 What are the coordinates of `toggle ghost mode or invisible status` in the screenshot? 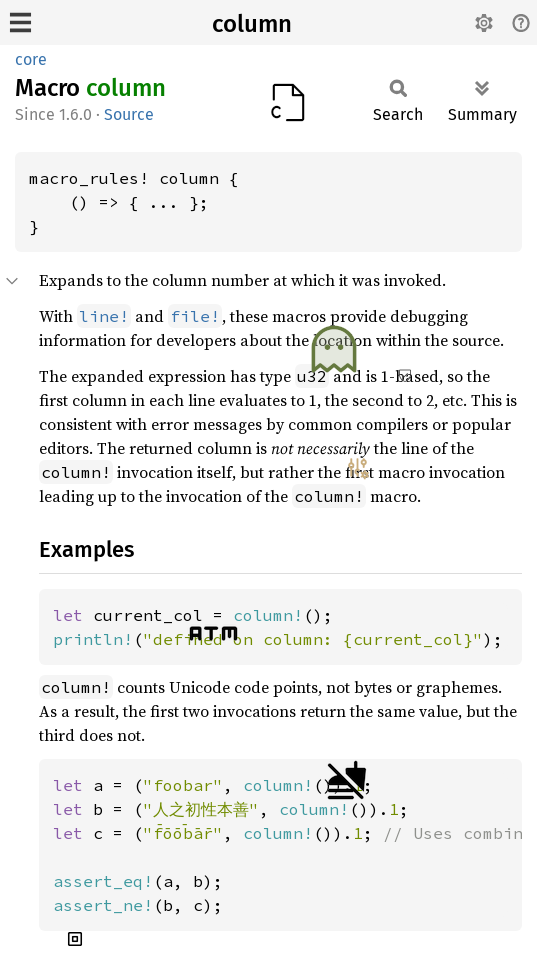 It's located at (334, 350).